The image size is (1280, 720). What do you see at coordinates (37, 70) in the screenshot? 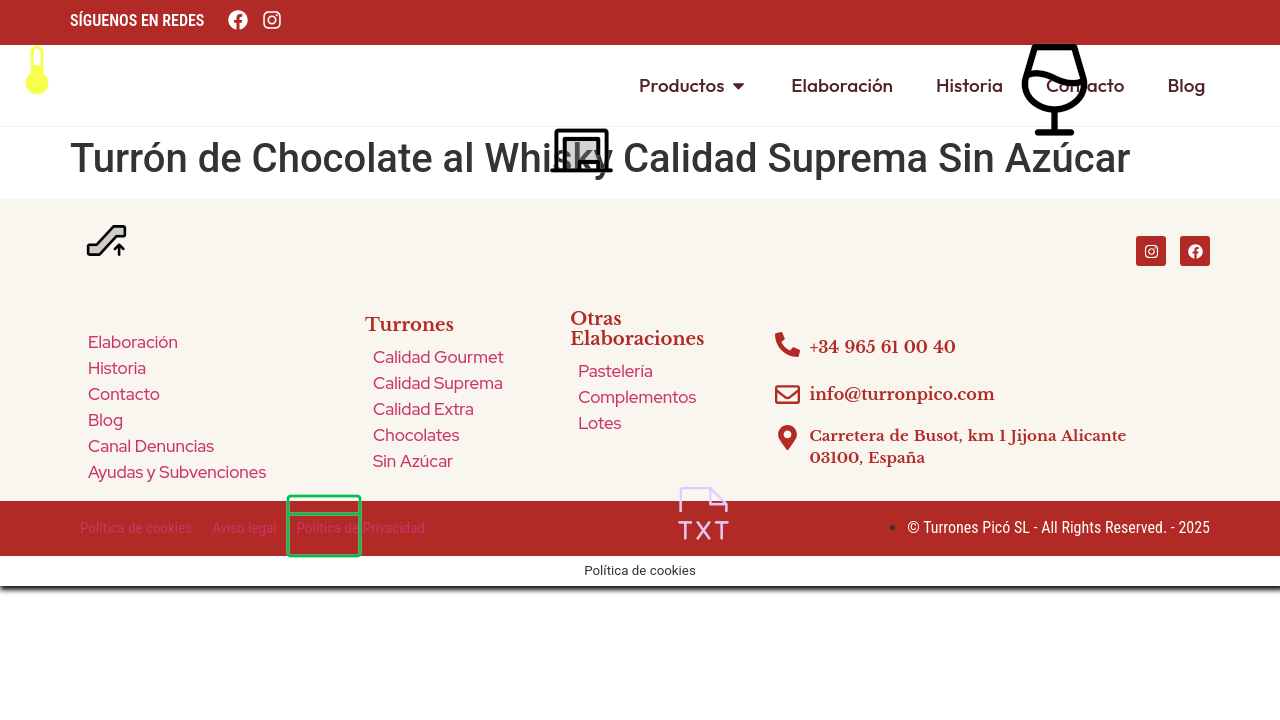
I see `view current temperature reading` at bounding box center [37, 70].